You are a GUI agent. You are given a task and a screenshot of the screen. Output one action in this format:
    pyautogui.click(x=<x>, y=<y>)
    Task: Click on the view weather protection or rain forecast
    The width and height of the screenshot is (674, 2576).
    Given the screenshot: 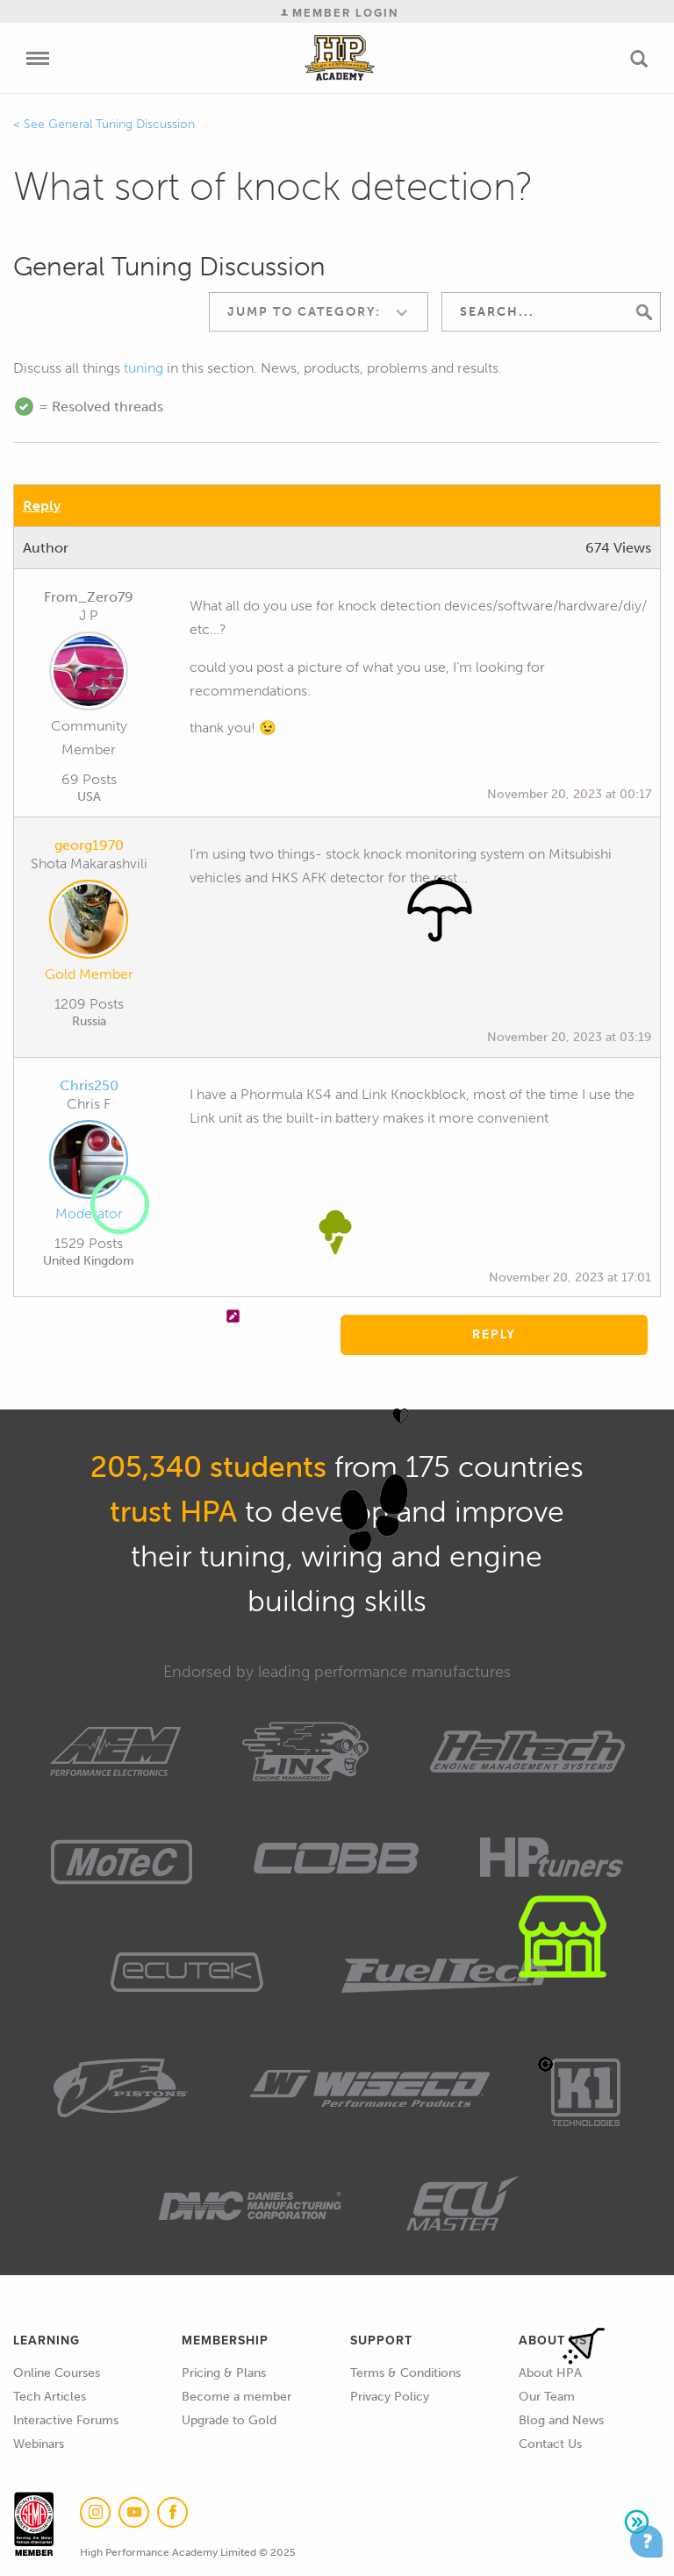 What is the action you would take?
    pyautogui.click(x=440, y=910)
    